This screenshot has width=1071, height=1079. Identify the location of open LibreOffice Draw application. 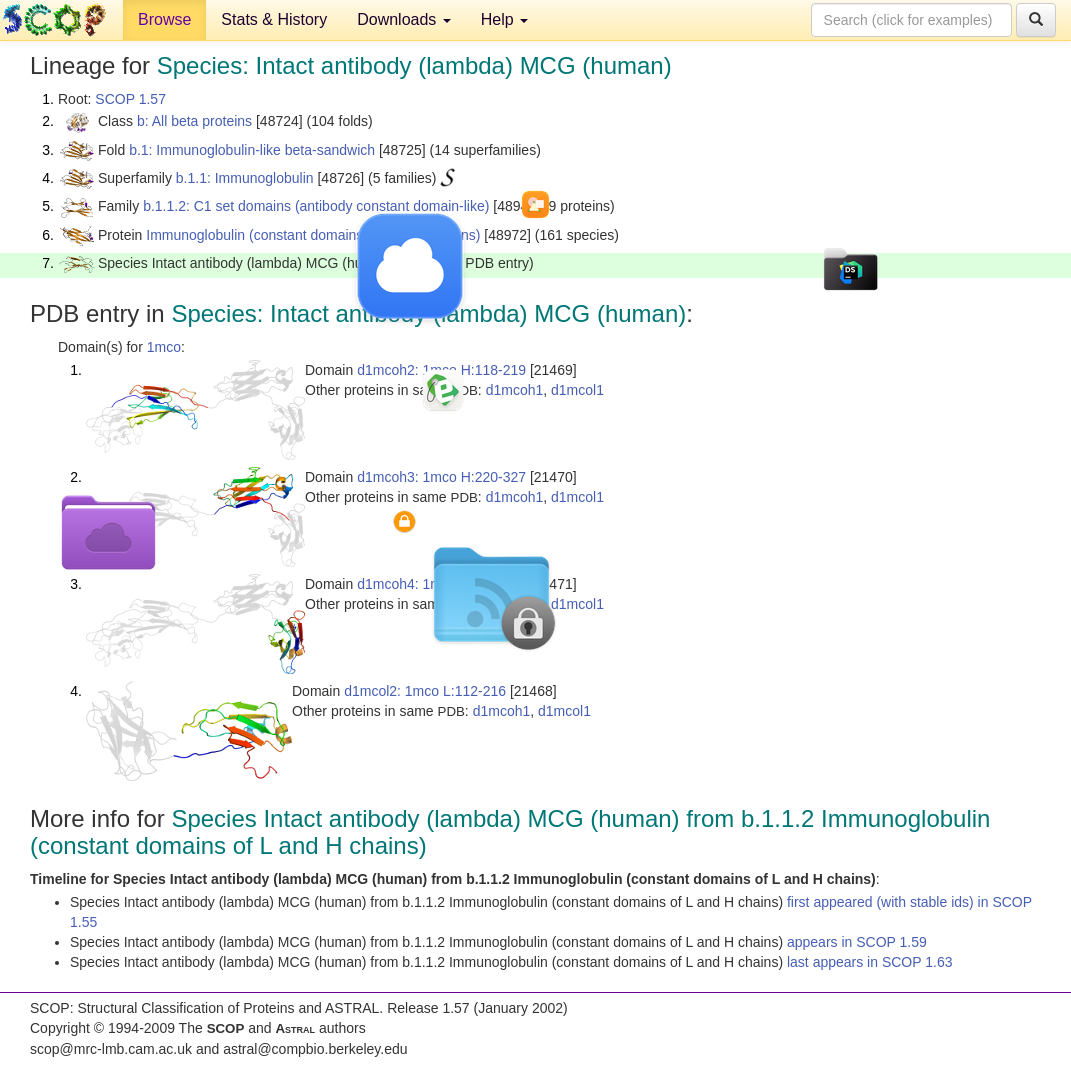
(535, 204).